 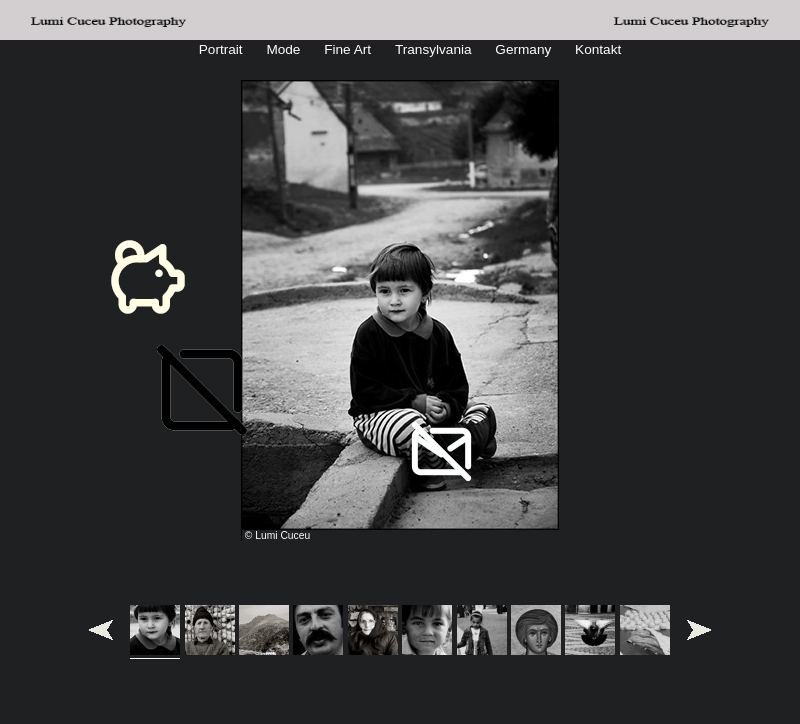 What do you see at coordinates (202, 390) in the screenshot?
I see `disable or hide a square element` at bounding box center [202, 390].